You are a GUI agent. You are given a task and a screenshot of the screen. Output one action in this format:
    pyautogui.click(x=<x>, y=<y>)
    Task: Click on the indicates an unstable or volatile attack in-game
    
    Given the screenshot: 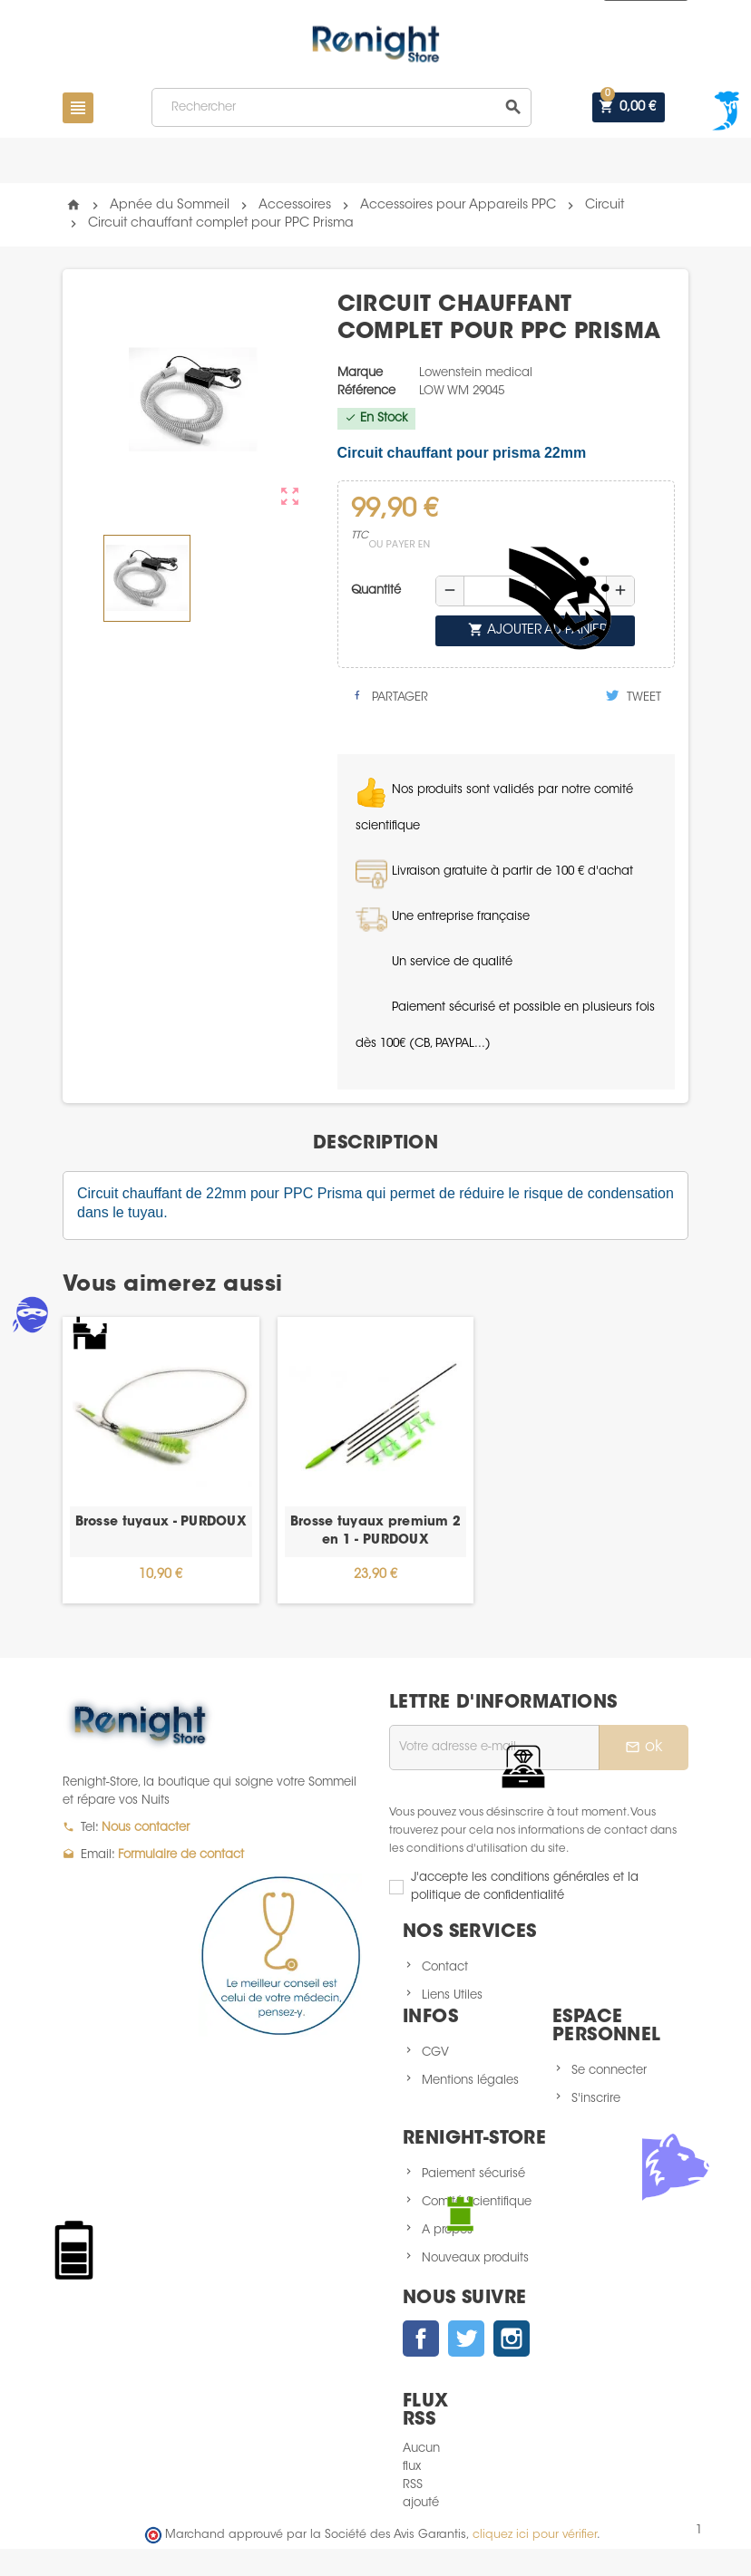 What is the action you would take?
    pyautogui.click(x=560, y=597)
    